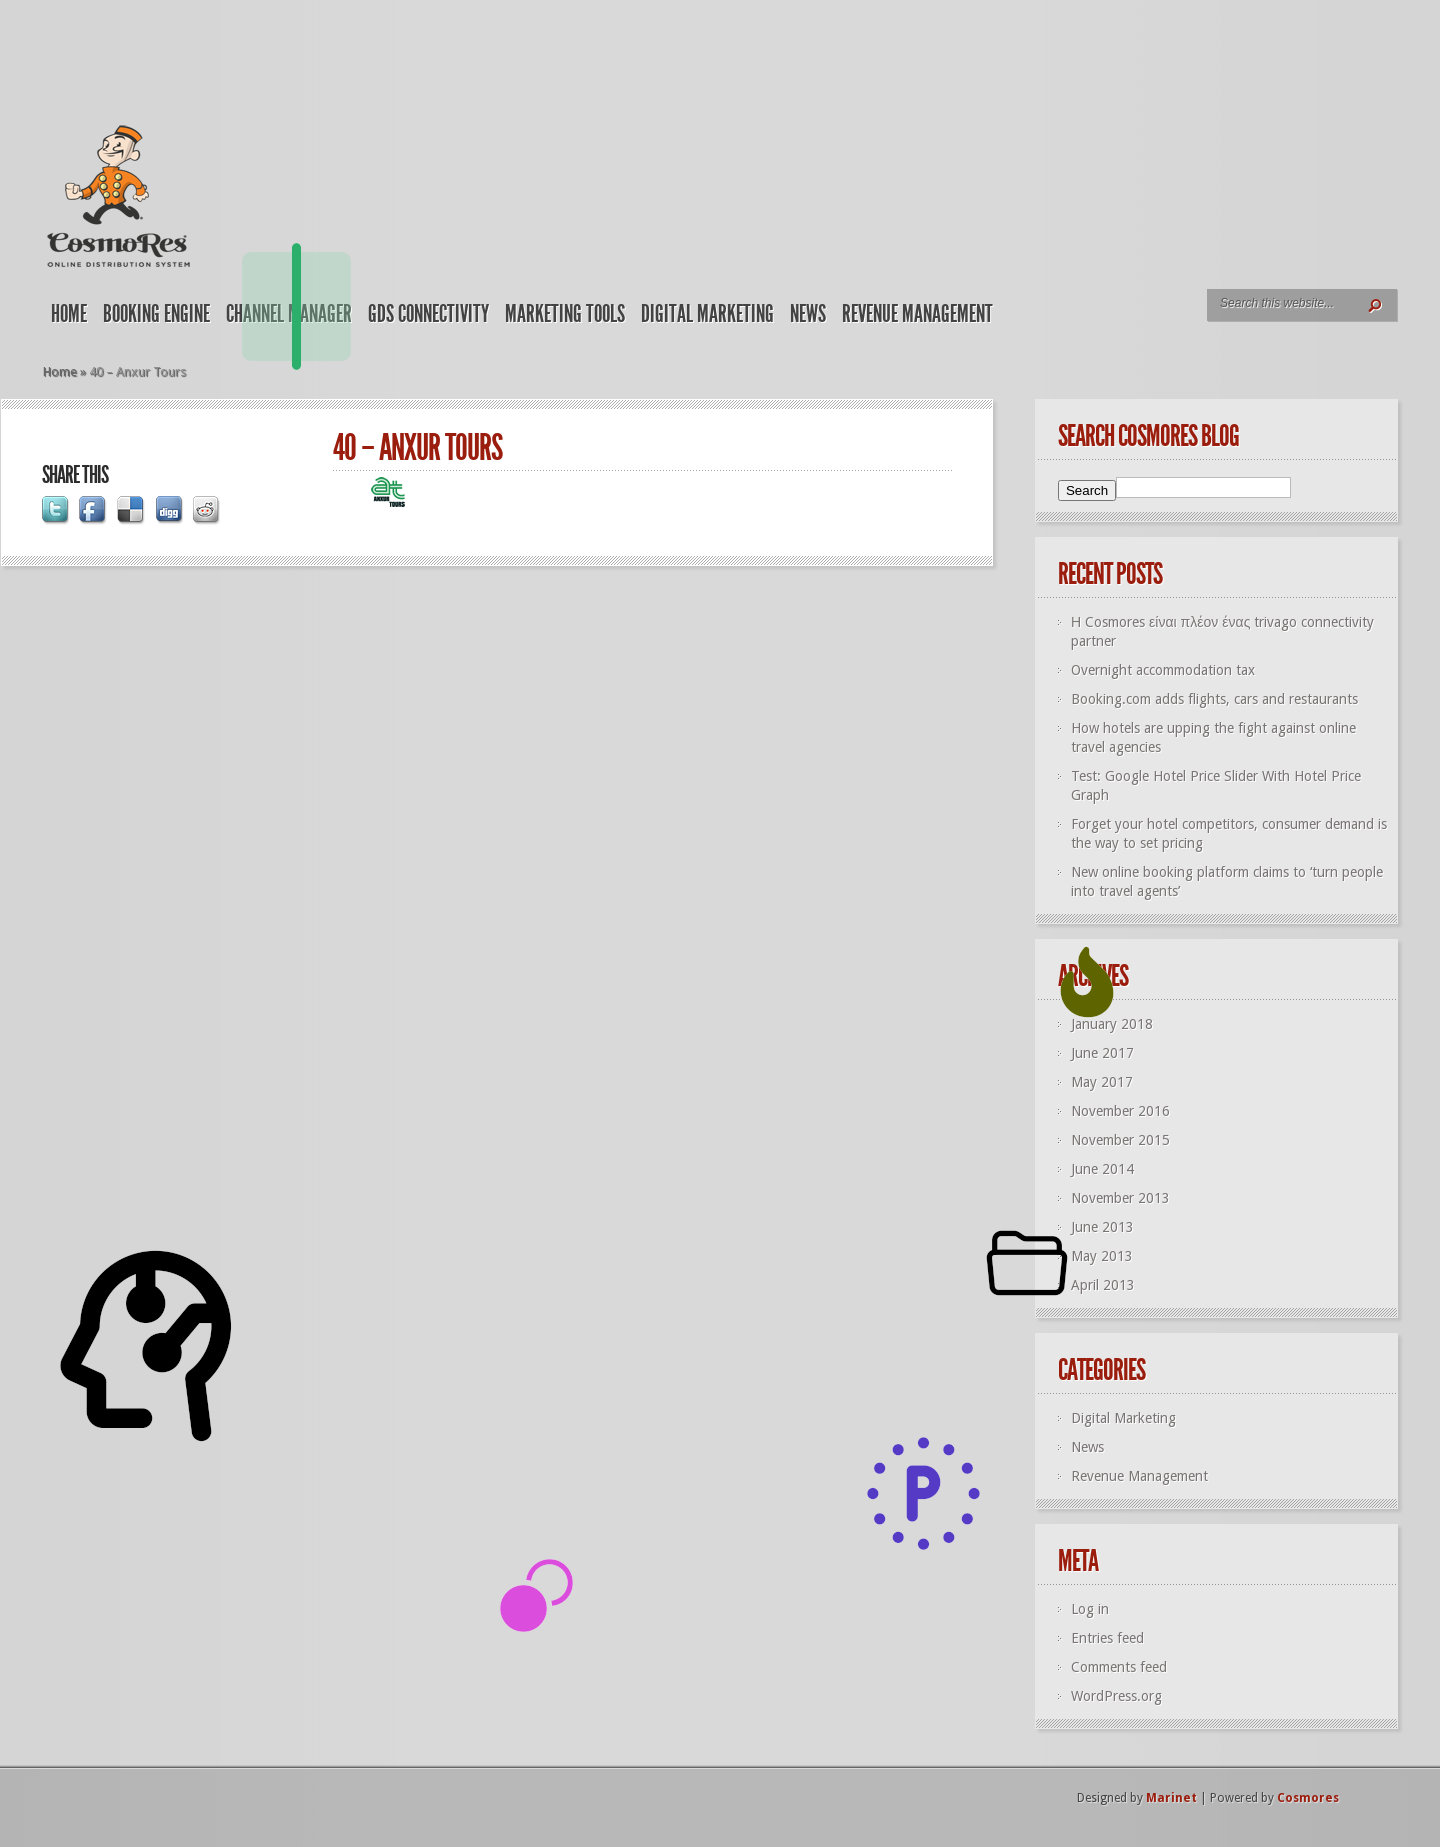  Describe the element at coordinates (149, 1346) in the screenshot. I see `access AI or machine learning features` at that location.